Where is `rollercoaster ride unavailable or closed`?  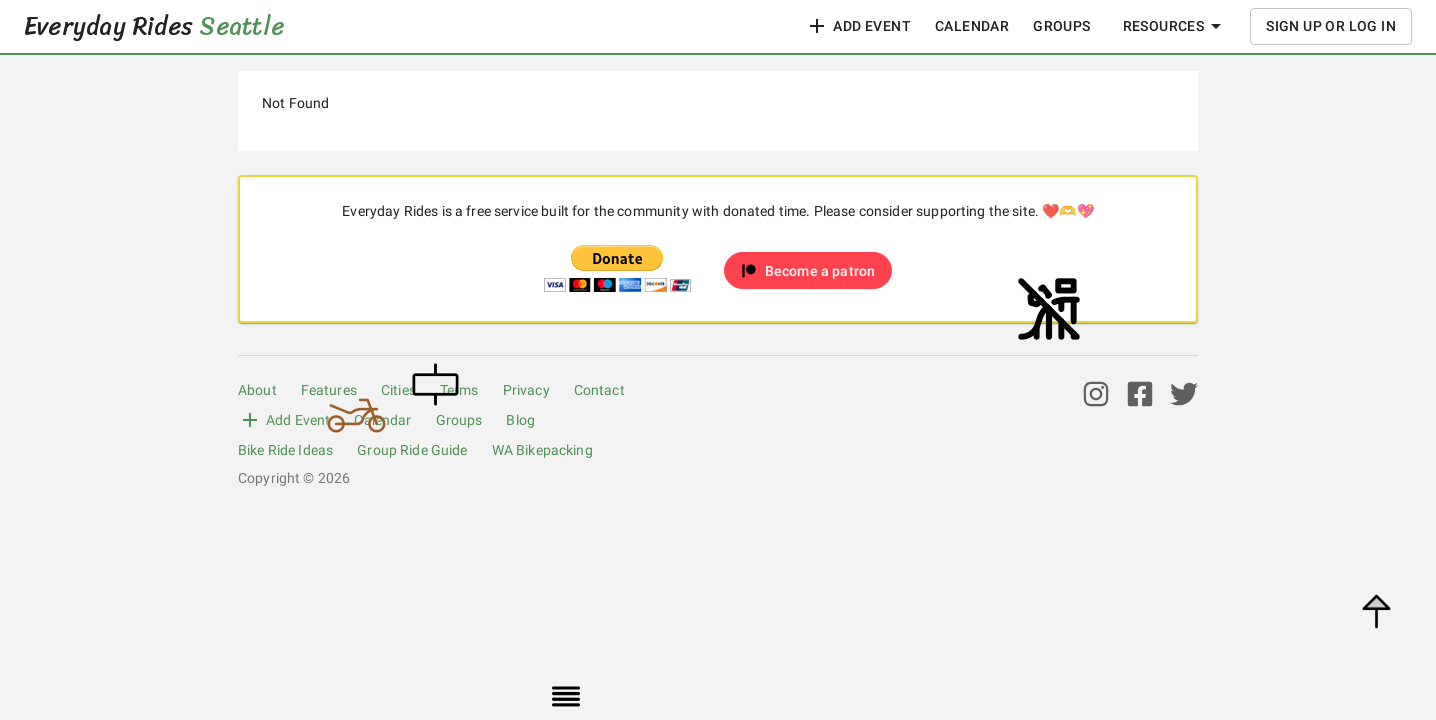
rollercoaster ride unavailable or closed is located at coordinates (1049, 309).